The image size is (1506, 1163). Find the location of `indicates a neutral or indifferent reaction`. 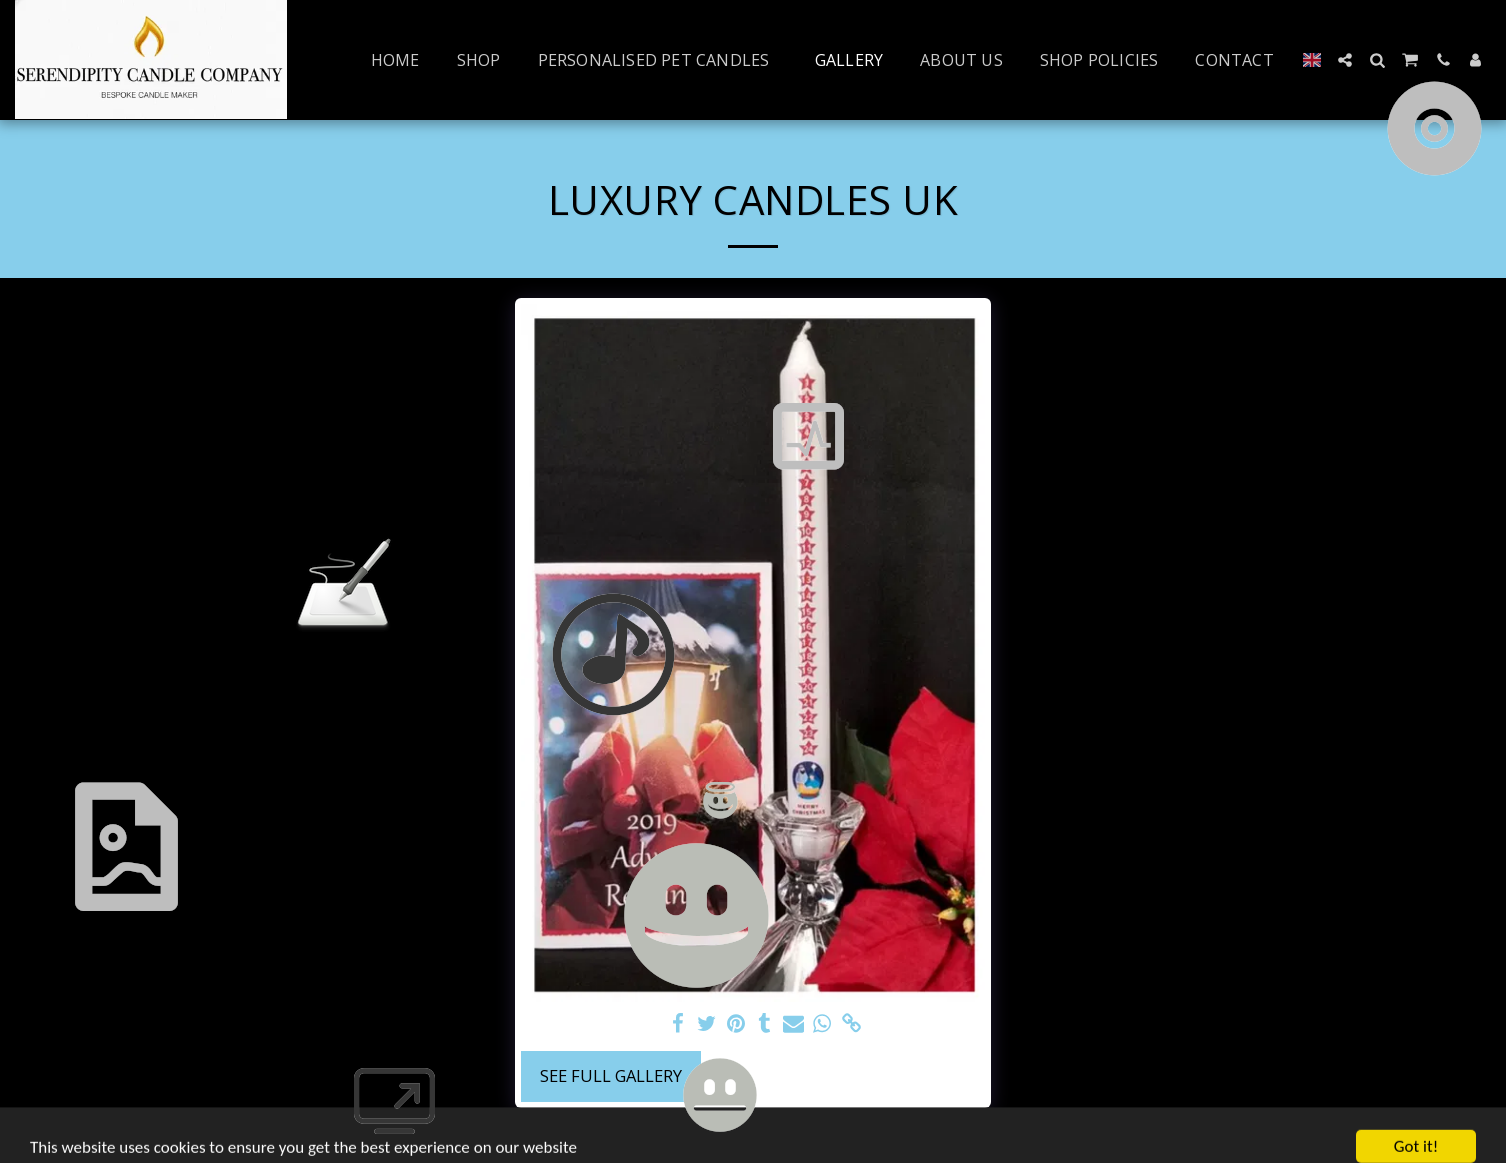

indicates a neutral or indifferent reaction is located at coordinates (720, 1095).